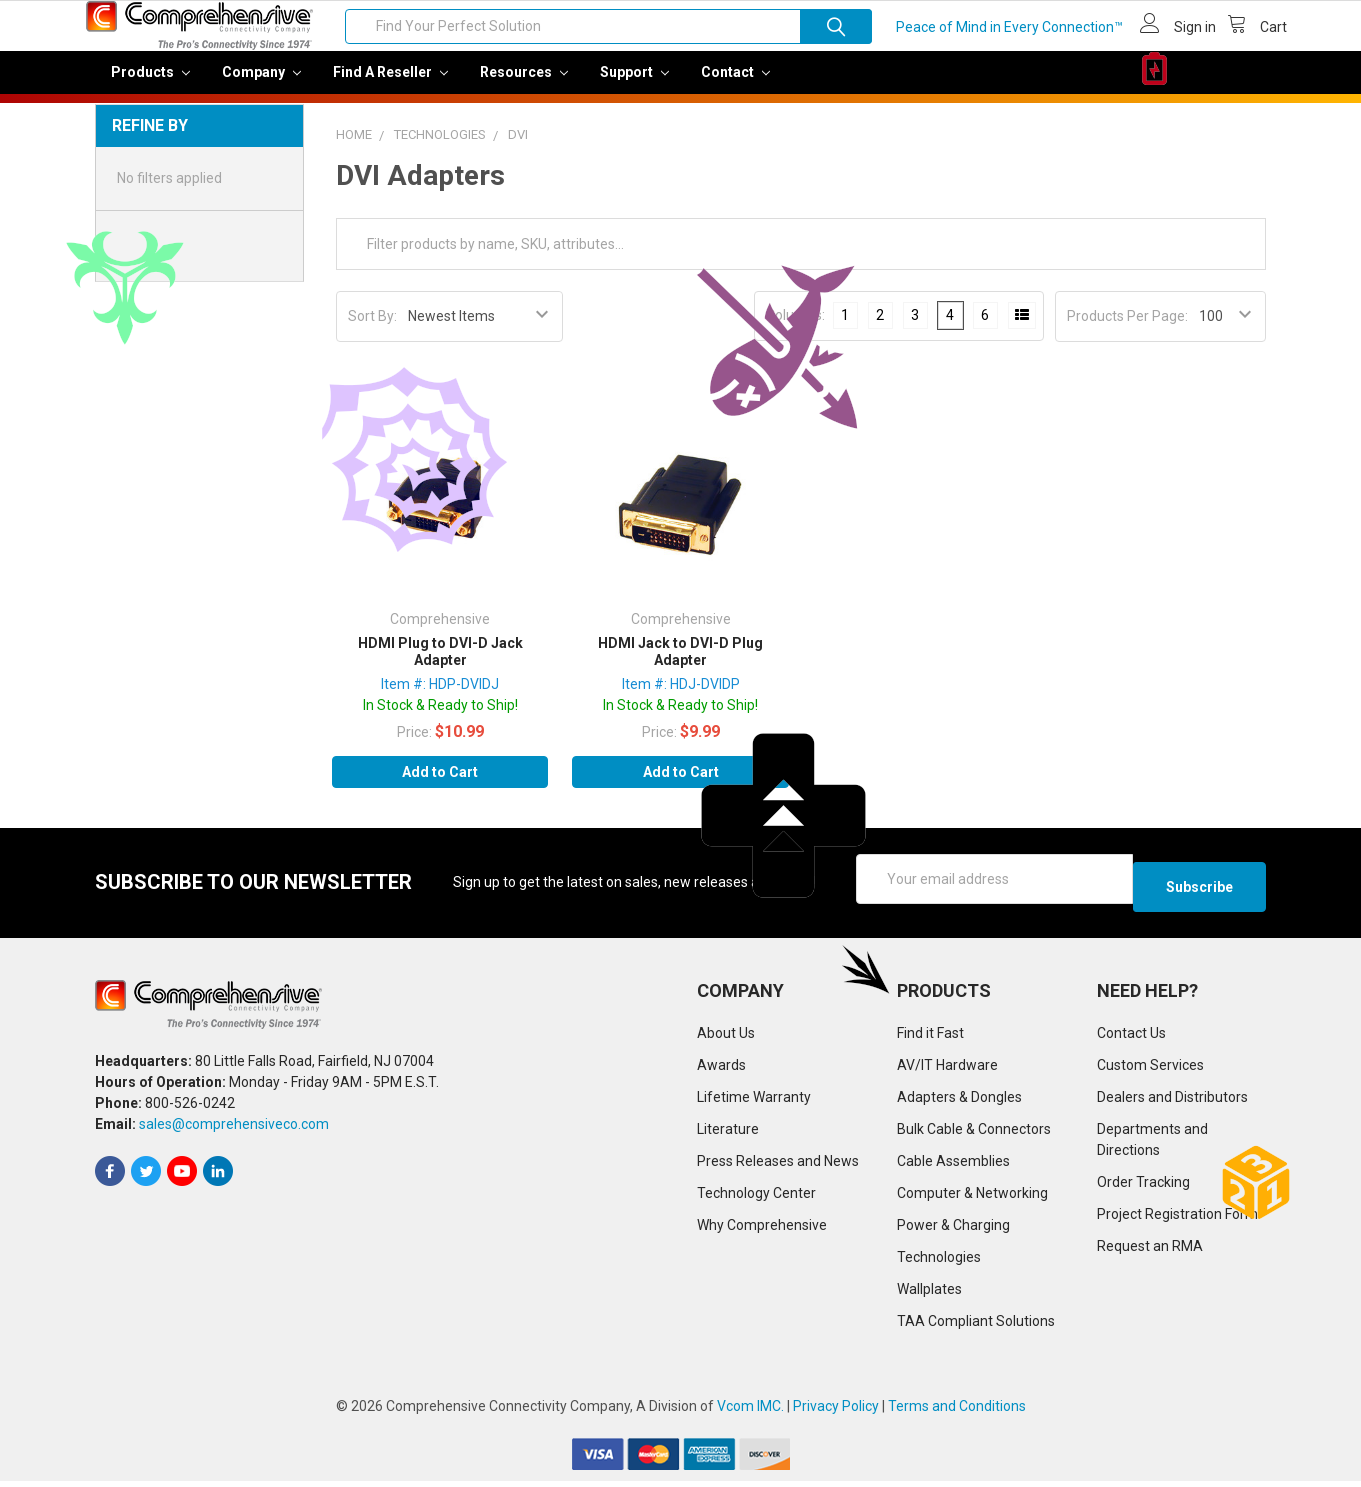  I want to click on decorative fleur-de-lis or heraldic emblem, so click(124, 286).